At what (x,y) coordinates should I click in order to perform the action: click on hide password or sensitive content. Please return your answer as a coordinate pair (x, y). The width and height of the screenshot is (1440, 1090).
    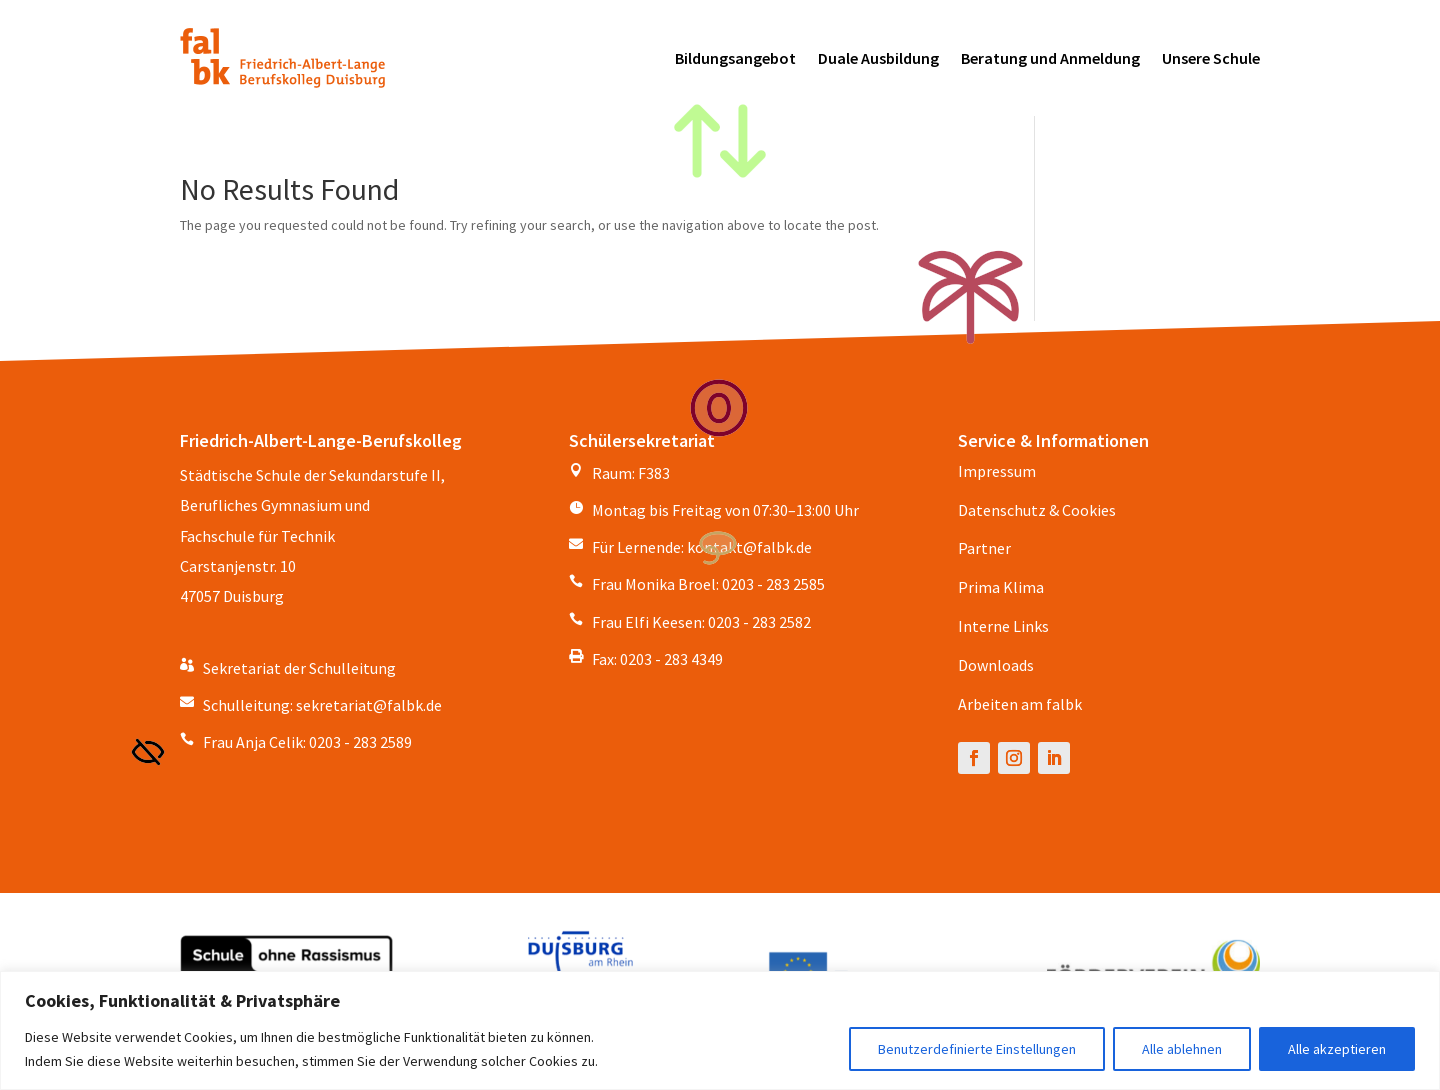
    Looking at the image, I should click on (148, 752).